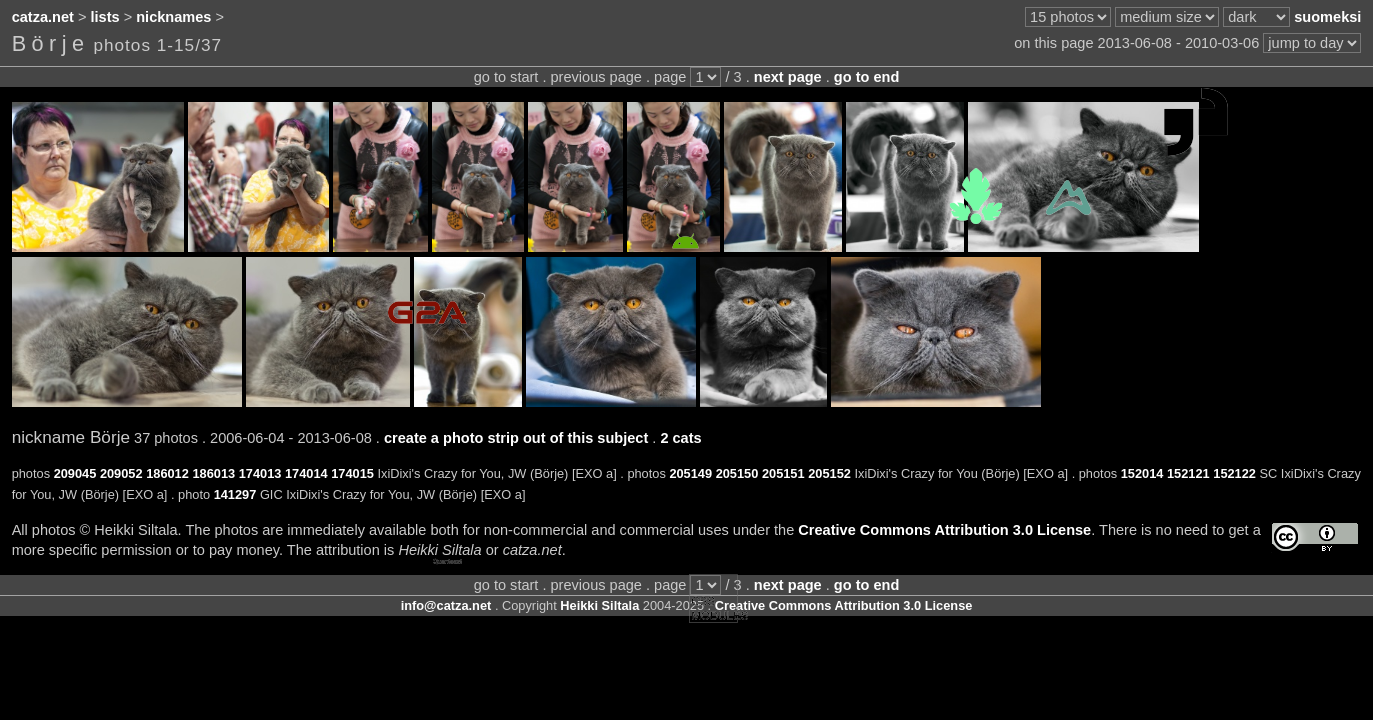  What do you see at coordinates (1196, 122) in the screenshot?
I see `visit glassdoor website` at bounding box center [1196, 122].